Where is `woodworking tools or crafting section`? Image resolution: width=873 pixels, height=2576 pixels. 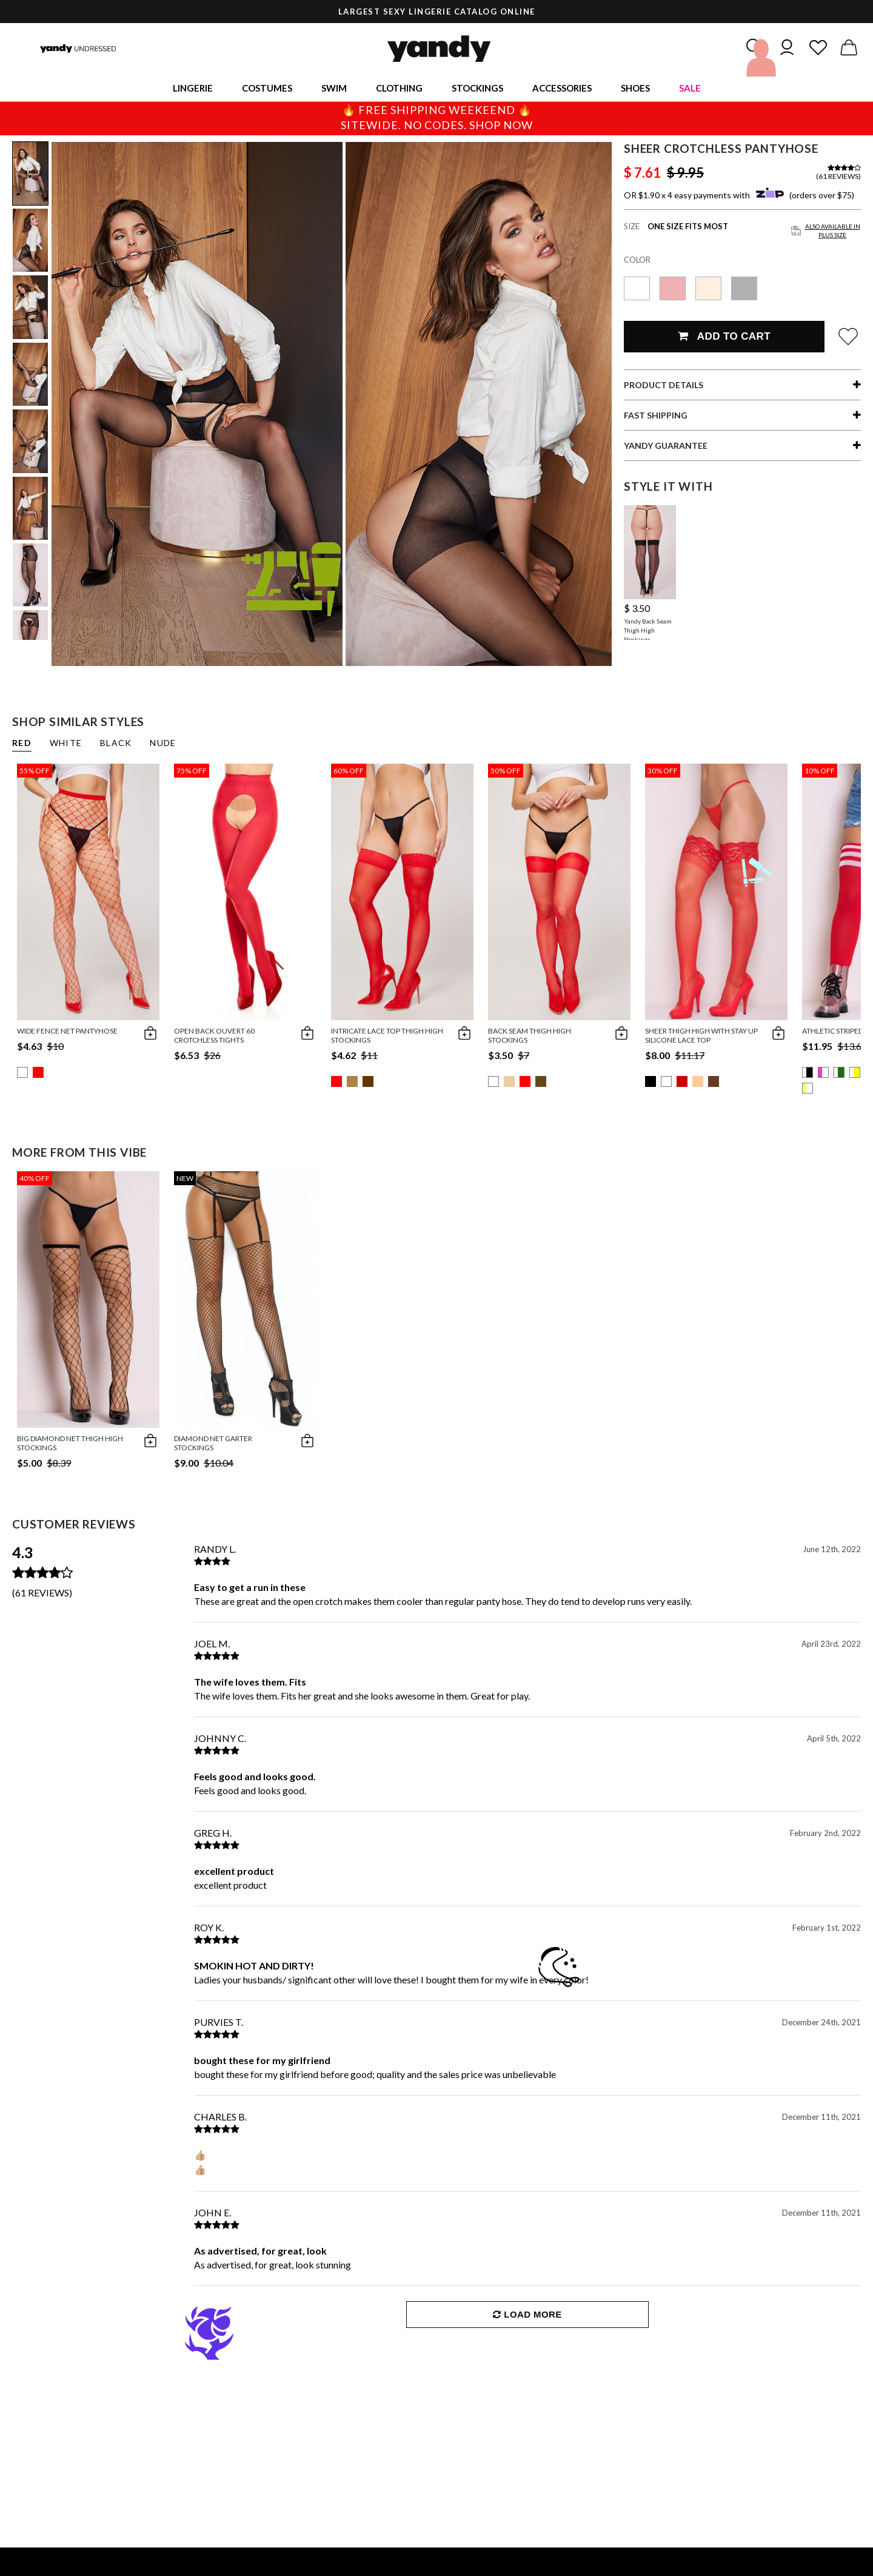
woodworking tools or crafting section is located at coordinates (757, 872).